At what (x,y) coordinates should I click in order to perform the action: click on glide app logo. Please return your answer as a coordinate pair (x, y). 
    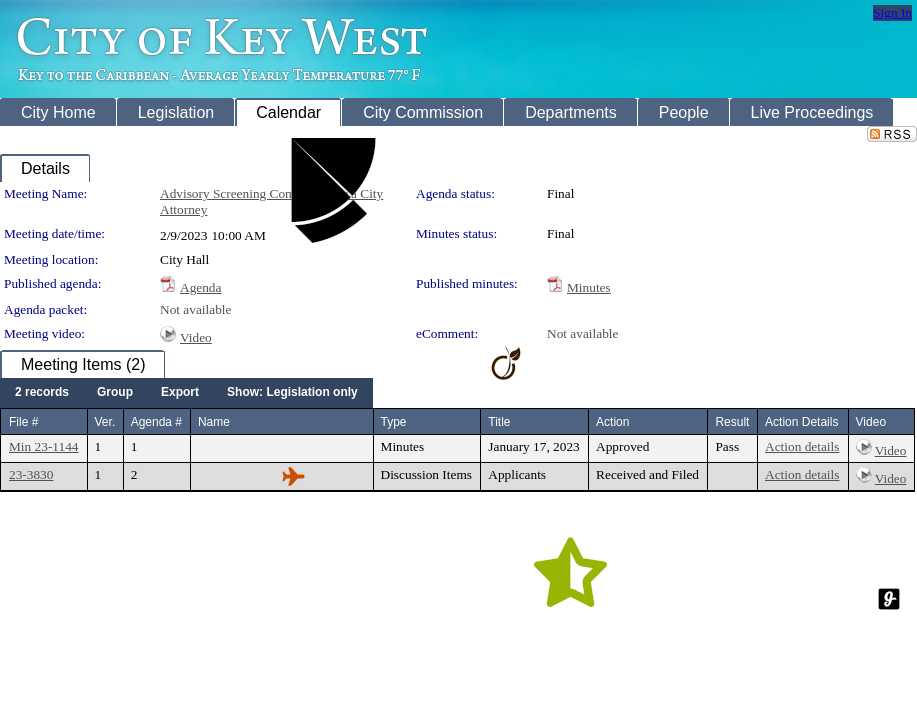
    Looking at the image, I should click on (889, 599).